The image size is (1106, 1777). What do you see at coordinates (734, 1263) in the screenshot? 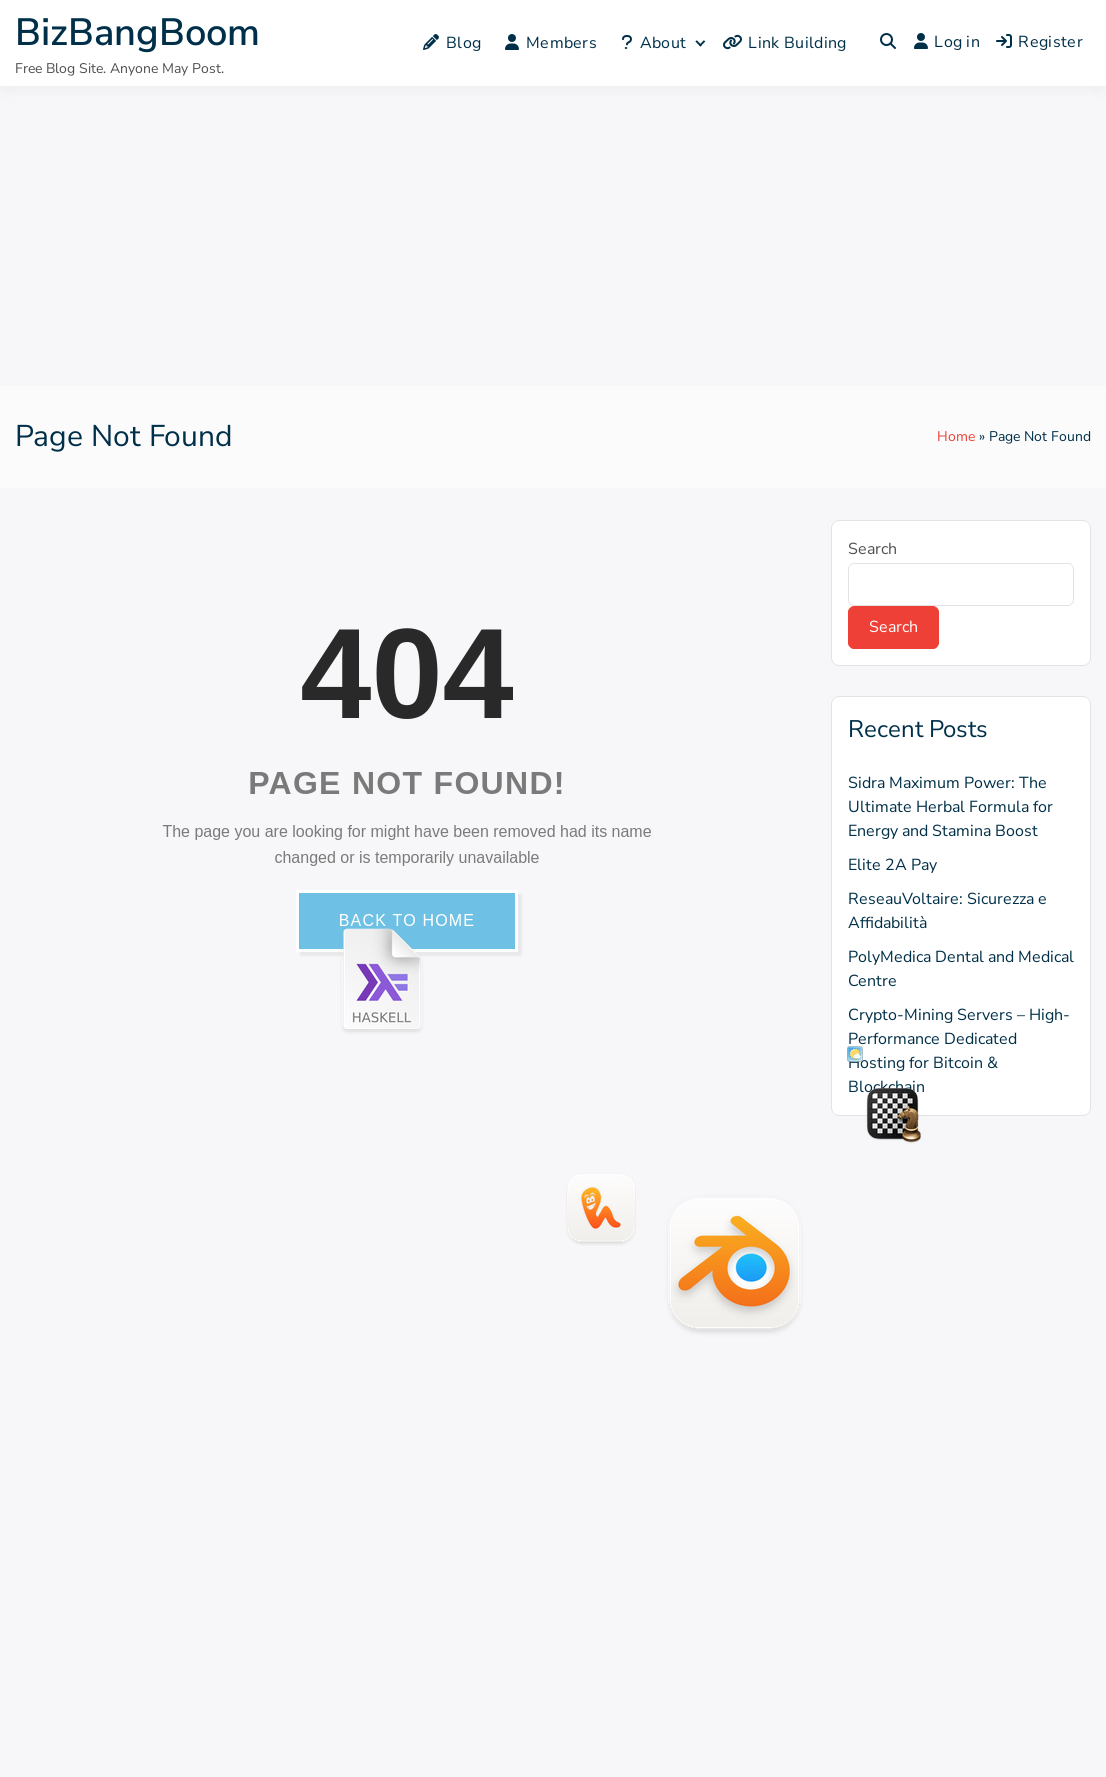
I see `open Blender 3D modeling application` at bounding box center [734, 1263].